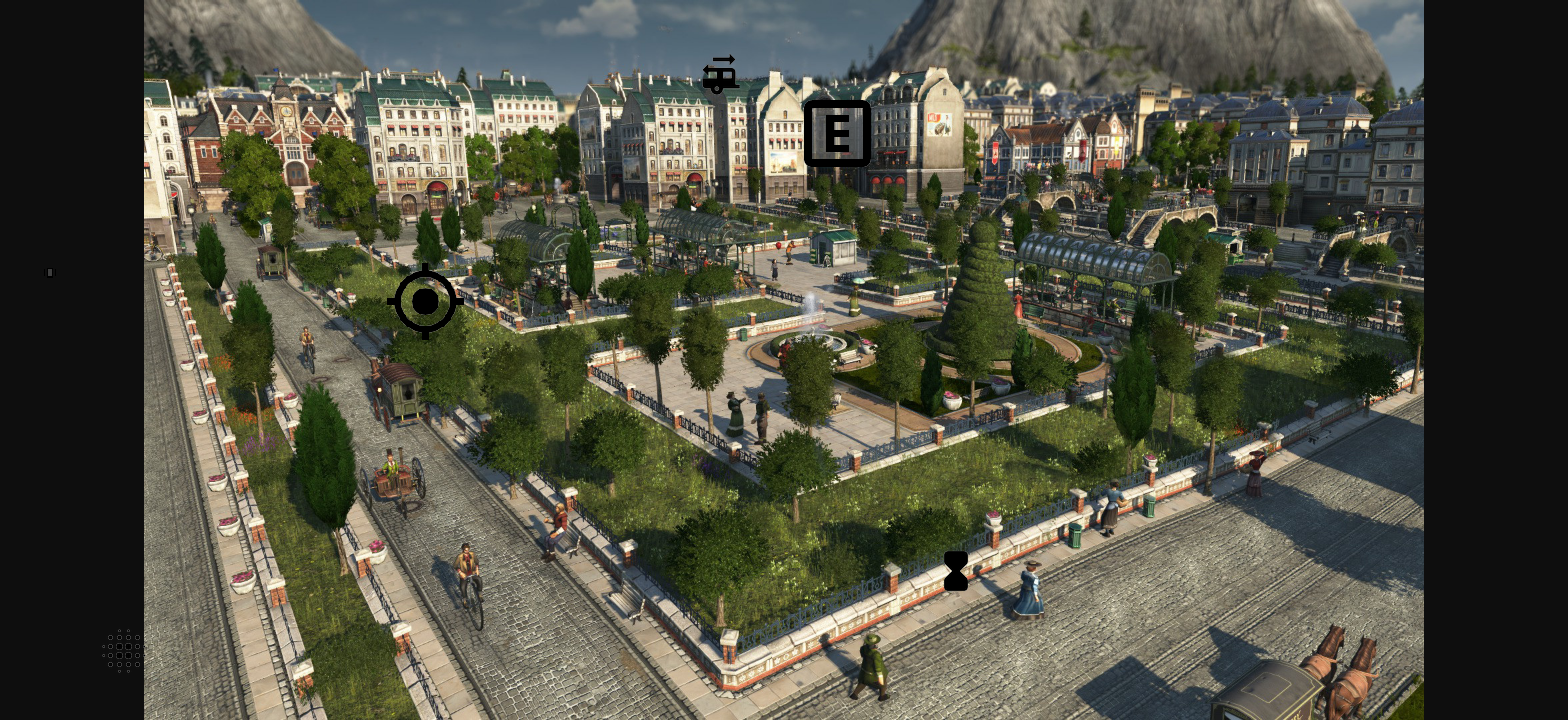 The width and height of the screenshot is (1568, 720). Describe the element at coordinates (956, 571) in the screenshot. I see `indicates a process is loading or in progress` at that location.